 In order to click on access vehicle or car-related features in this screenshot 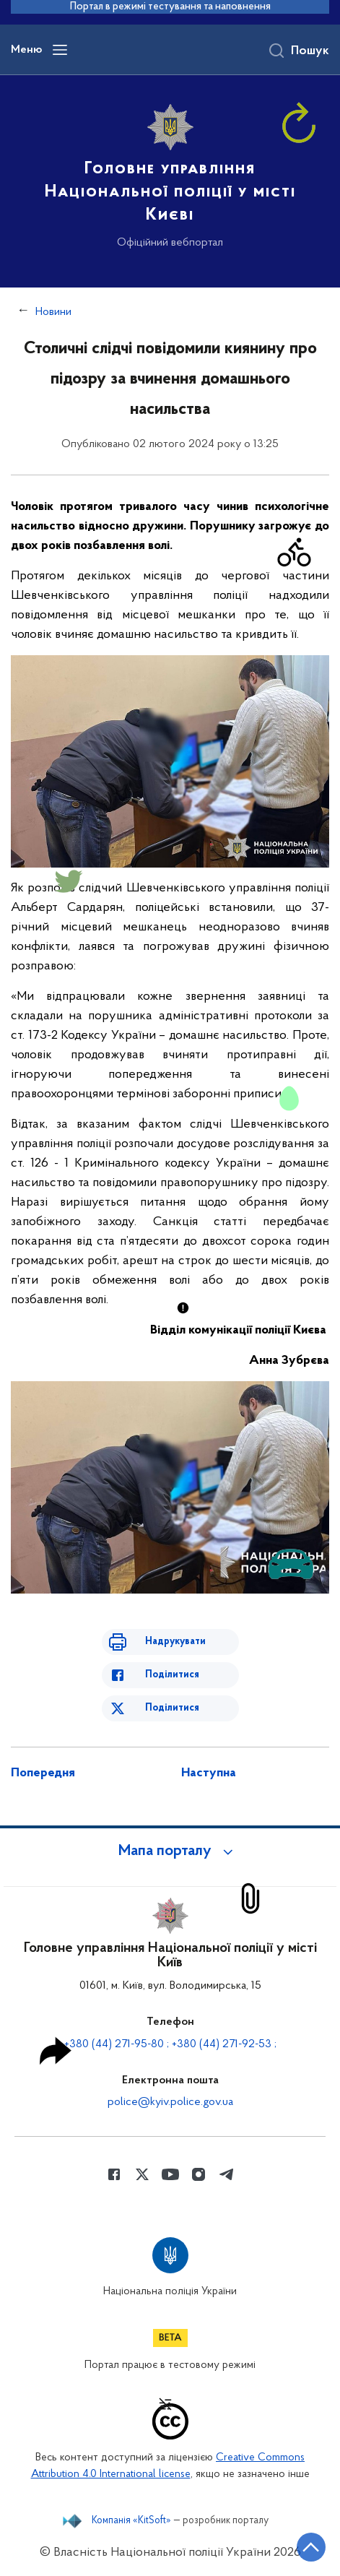, I will do `click(291, 1564)`.